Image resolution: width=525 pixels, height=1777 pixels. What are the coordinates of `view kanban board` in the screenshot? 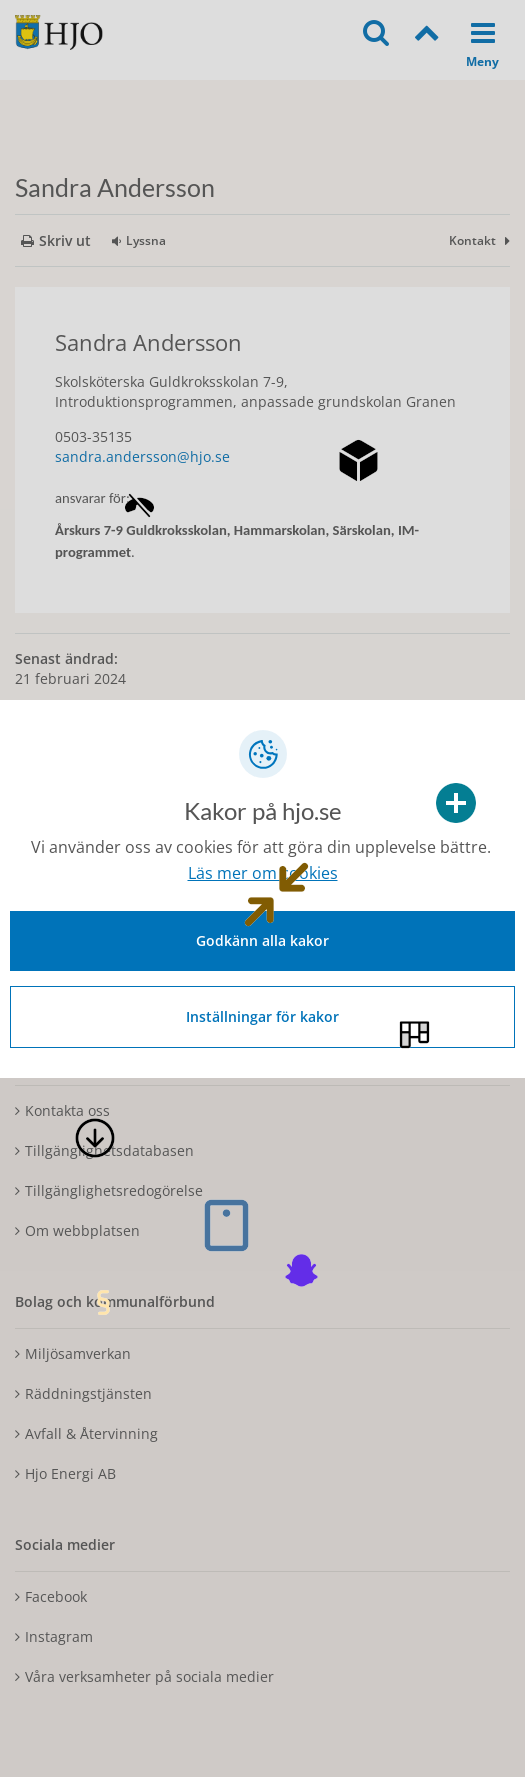 It's located at (414, 1033).